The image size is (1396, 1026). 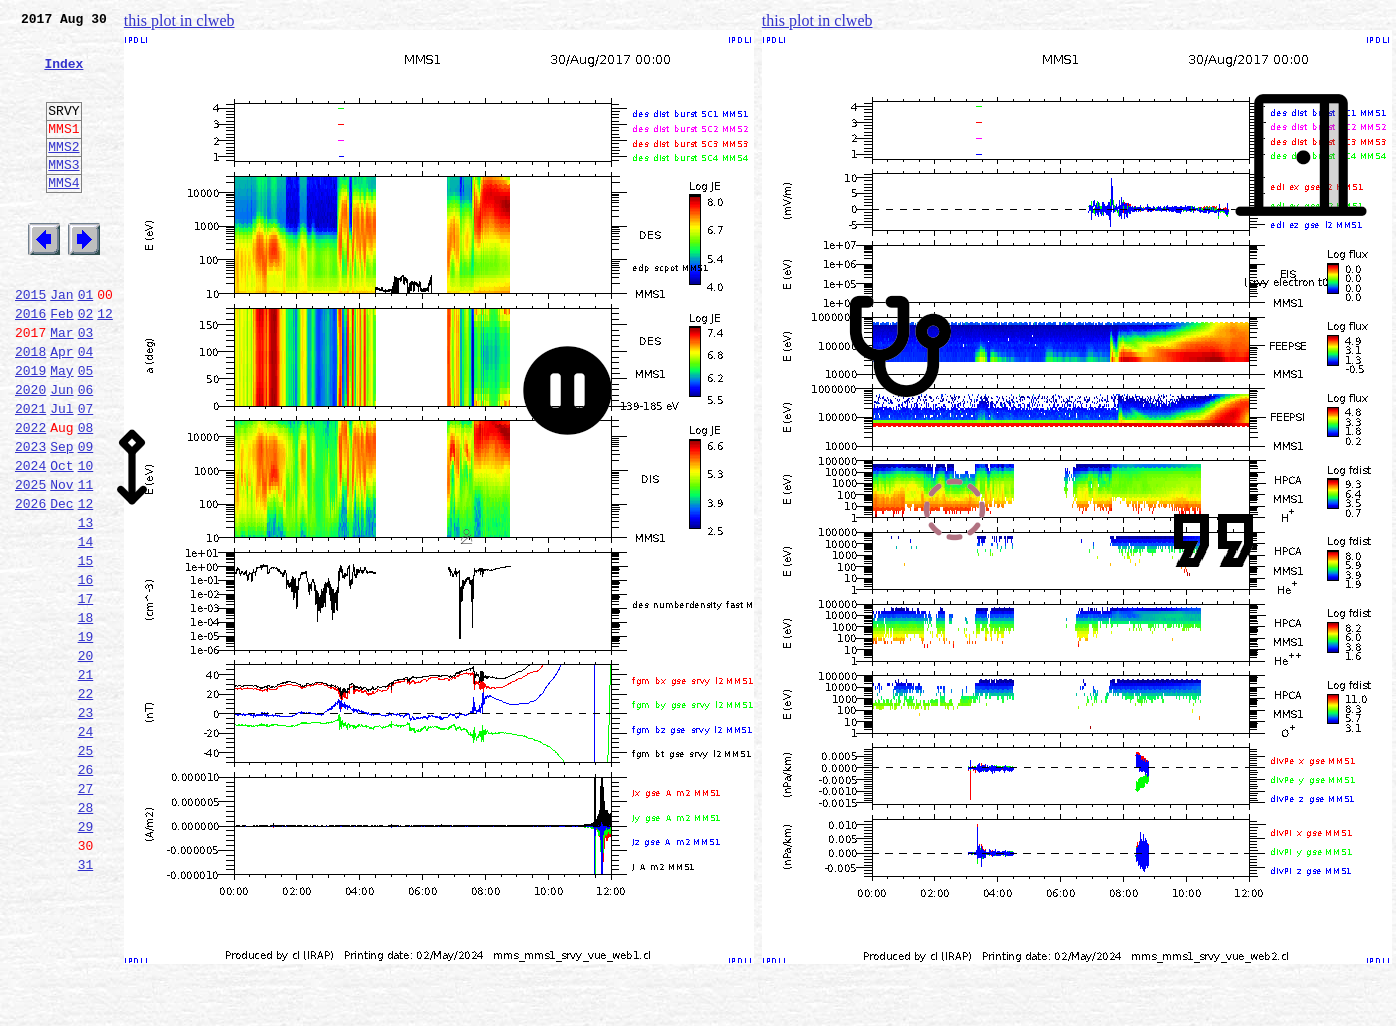 I want to click on insert a block quote, so click(x=1213, y=540).